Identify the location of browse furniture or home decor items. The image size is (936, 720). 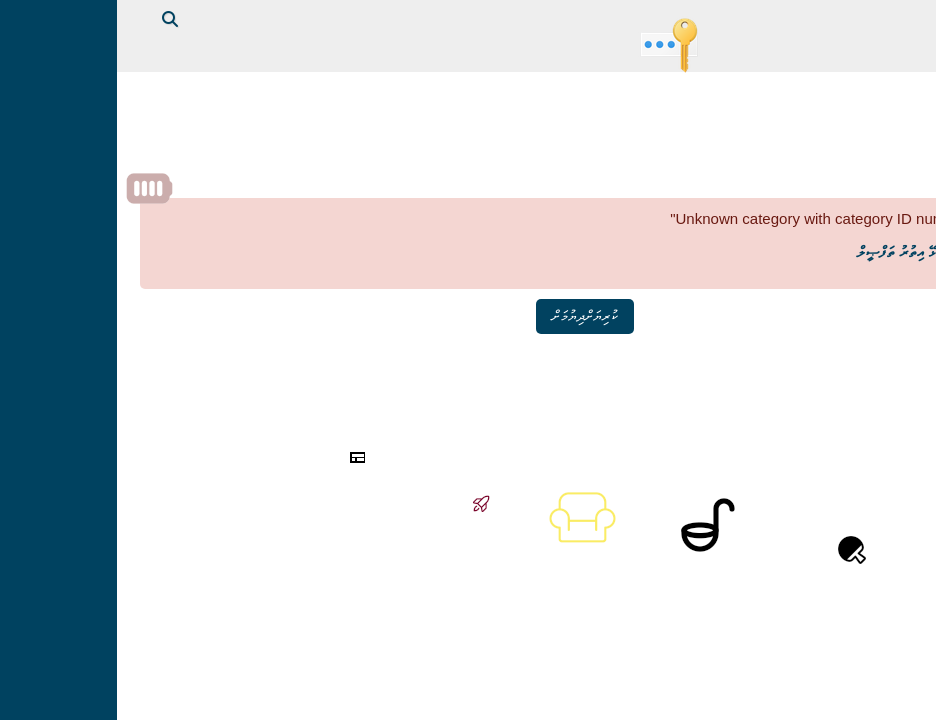
(582, 518).